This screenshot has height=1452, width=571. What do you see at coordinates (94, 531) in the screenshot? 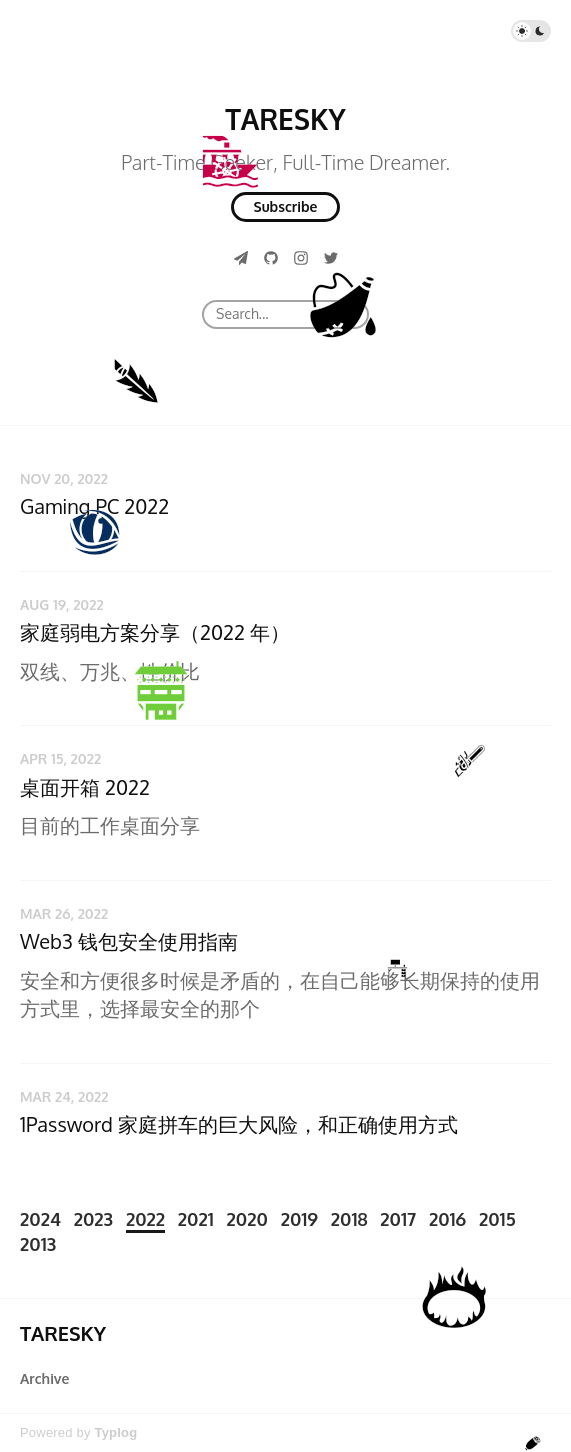
I see `activate beast vision or predator sense mode` at bounding box center [94, 531].